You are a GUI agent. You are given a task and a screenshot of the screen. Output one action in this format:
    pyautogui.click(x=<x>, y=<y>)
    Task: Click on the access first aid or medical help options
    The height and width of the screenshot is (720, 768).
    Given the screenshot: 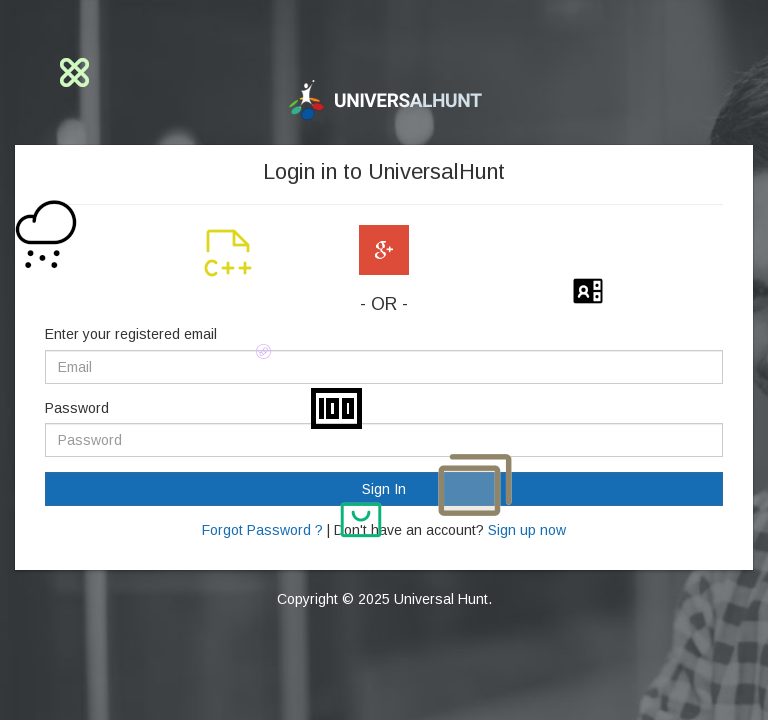 What is the action you would take?
    pyautogui.click(x=74, y=72)
    